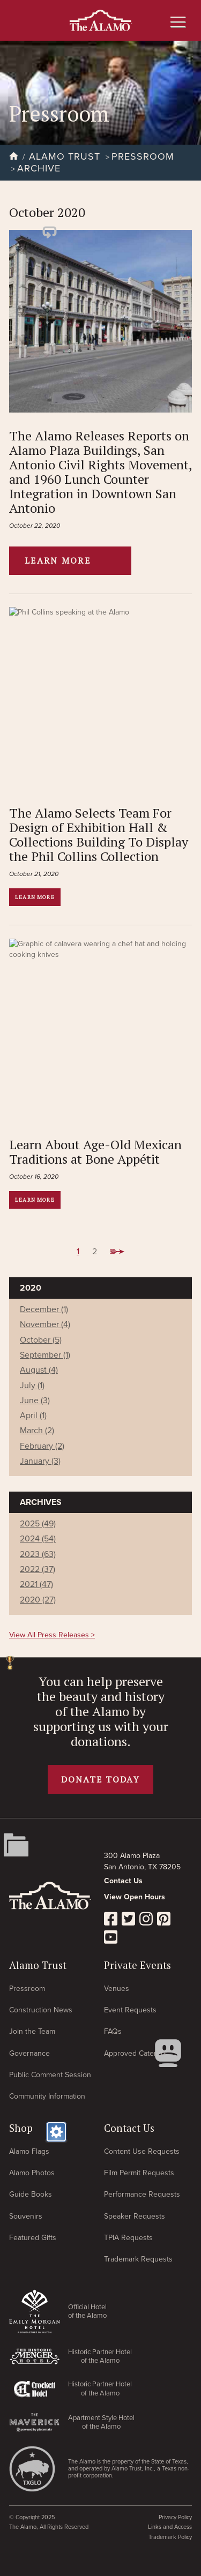 Image resolution: width=201 pixels, height=2576 pixels. What do you see at coordinates (16, 1844) in the screenshot?
I see `open file browser or documents folder` at bounding box center [16, 1844].